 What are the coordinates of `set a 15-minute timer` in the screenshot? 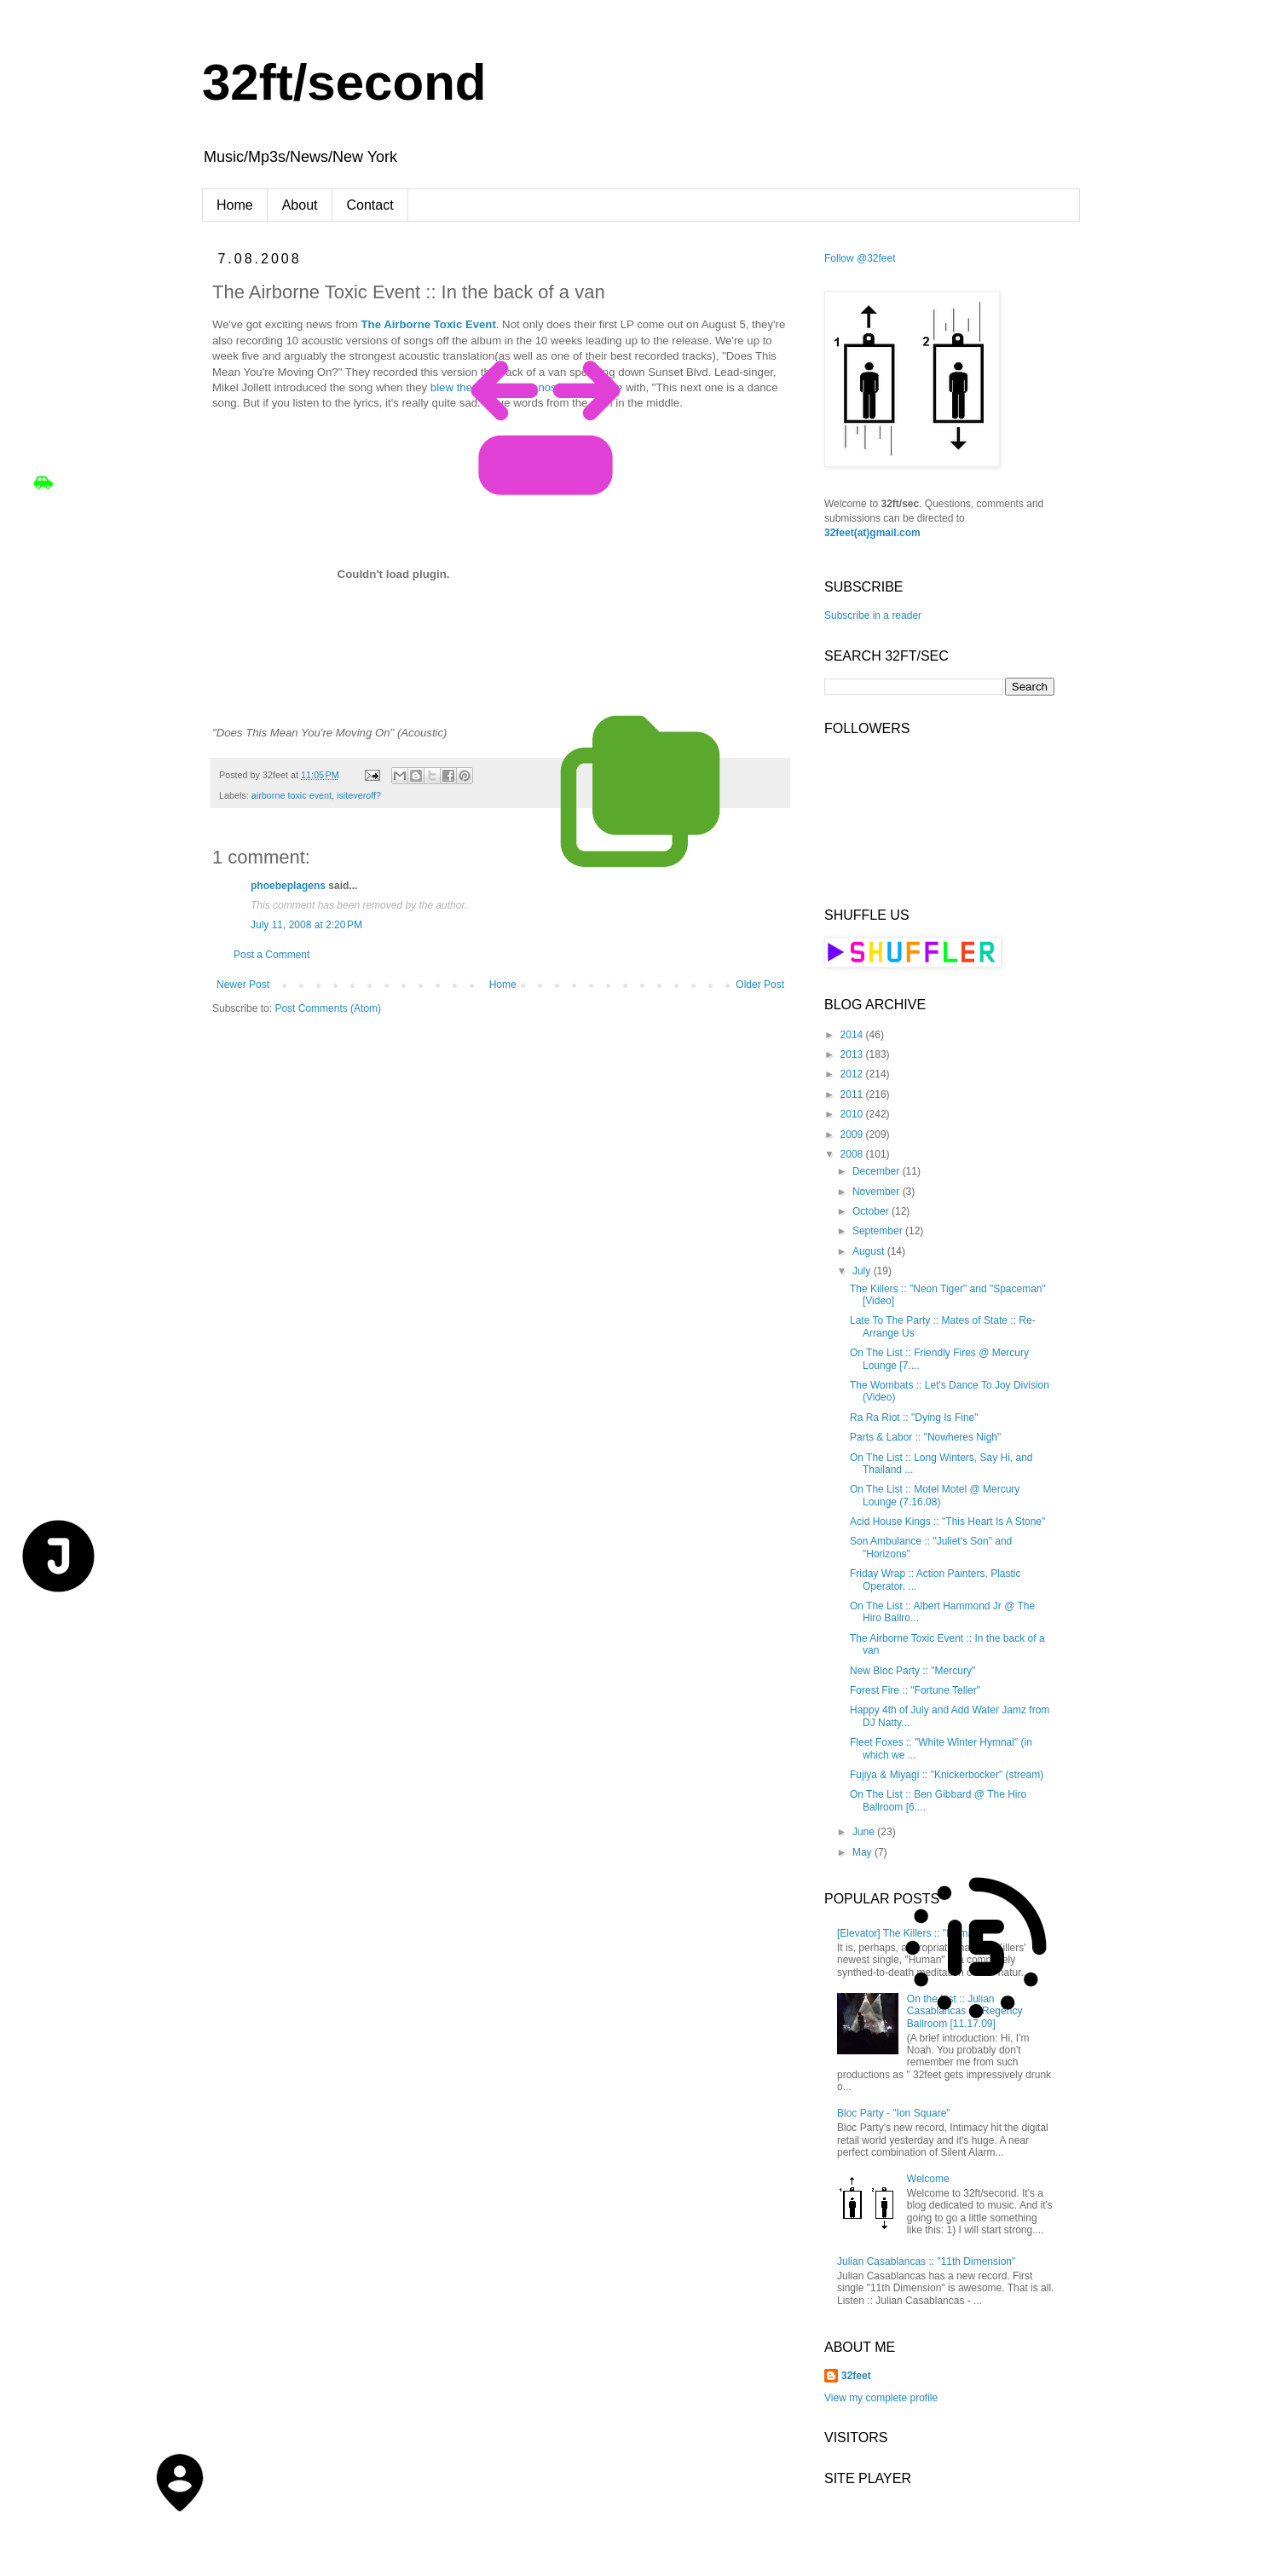 It's located at (976, 1948).